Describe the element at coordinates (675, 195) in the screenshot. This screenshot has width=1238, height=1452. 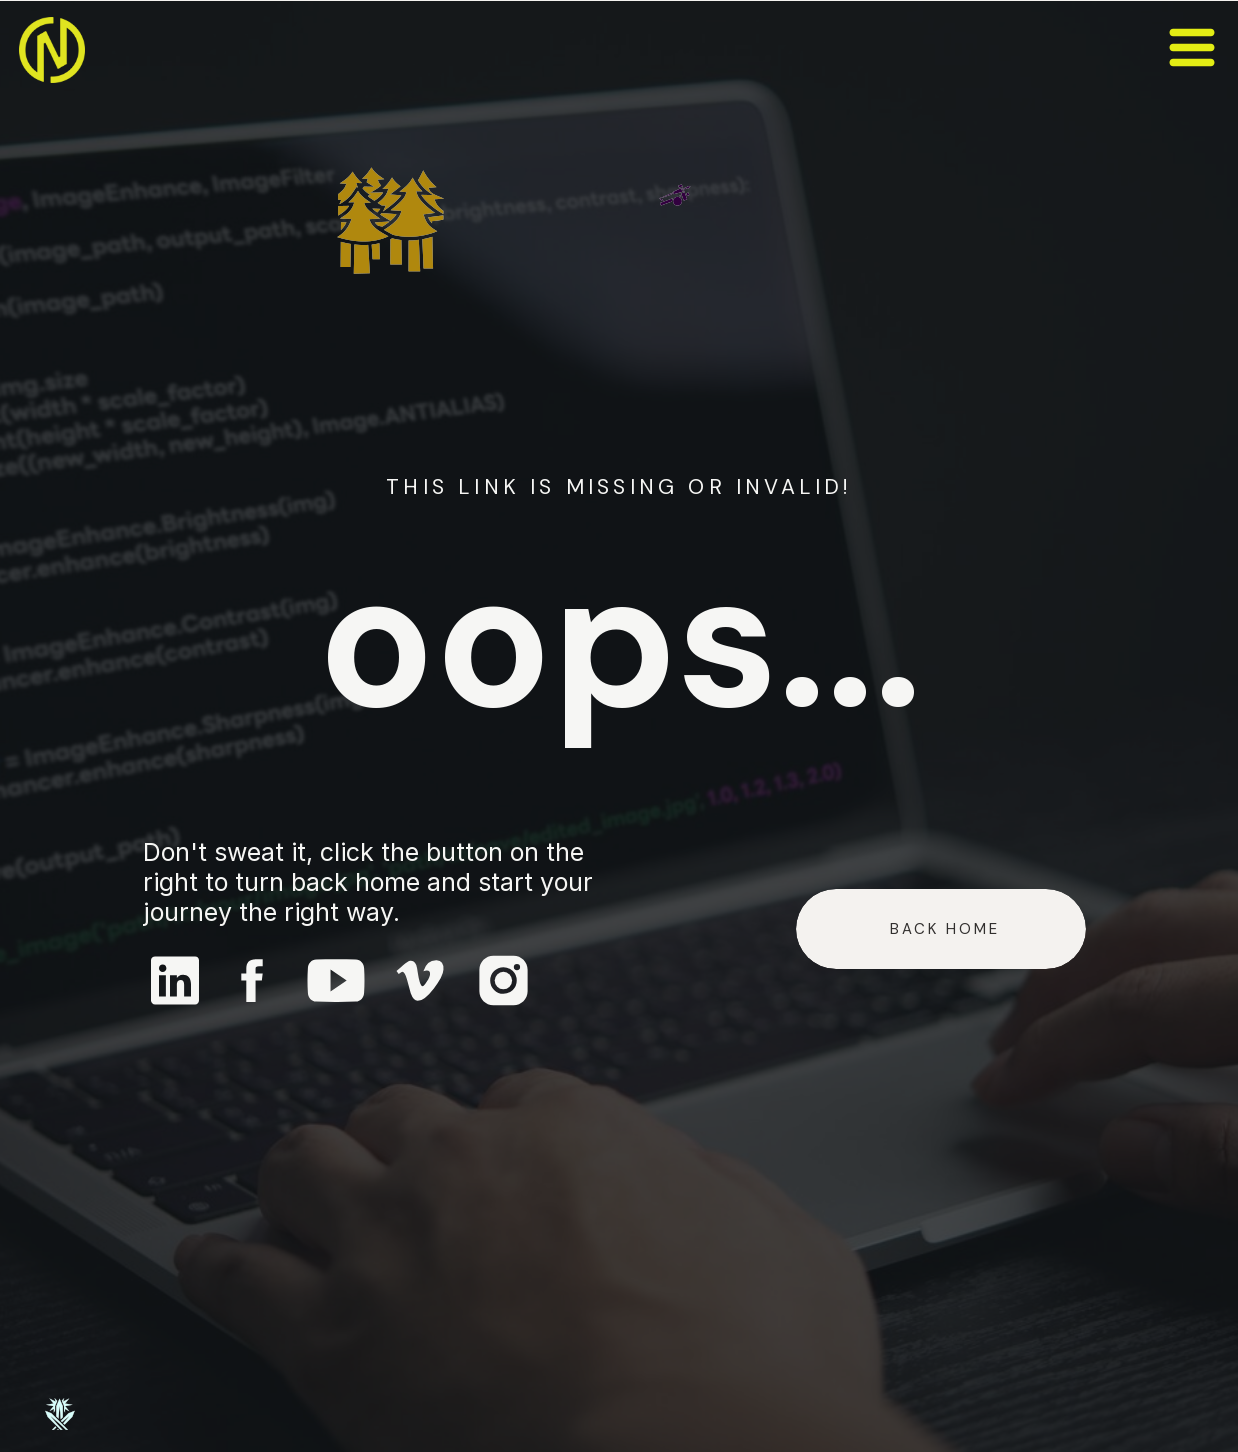
I see `ballista siege weapon icon for strategy game` at that location.